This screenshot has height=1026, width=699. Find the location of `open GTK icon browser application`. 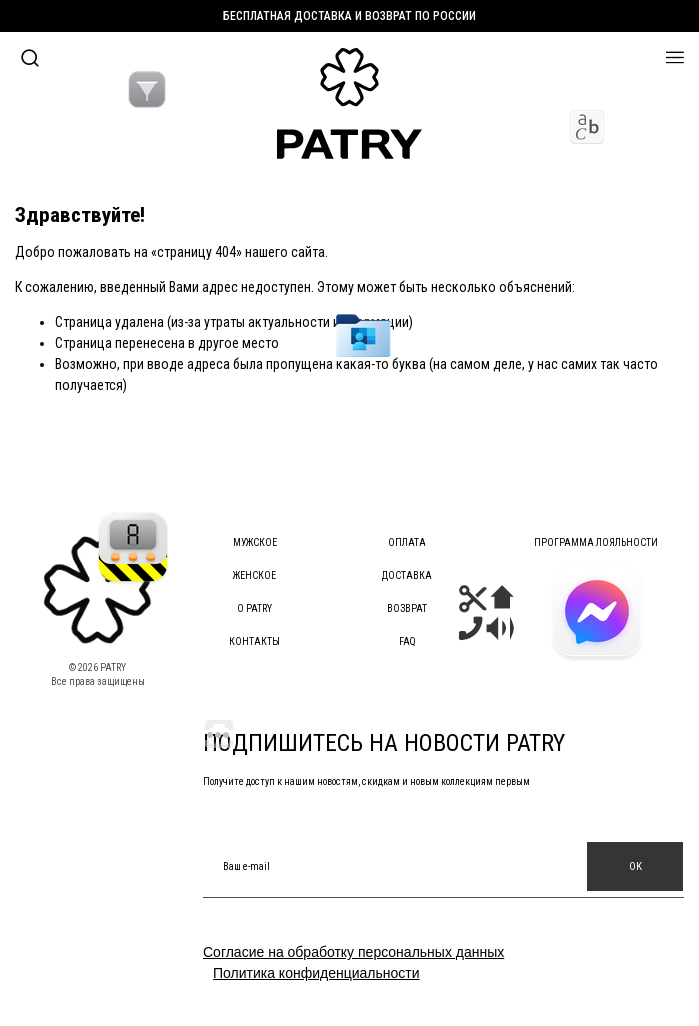

open GTK icon browser application is located at coordinates (486, 612).